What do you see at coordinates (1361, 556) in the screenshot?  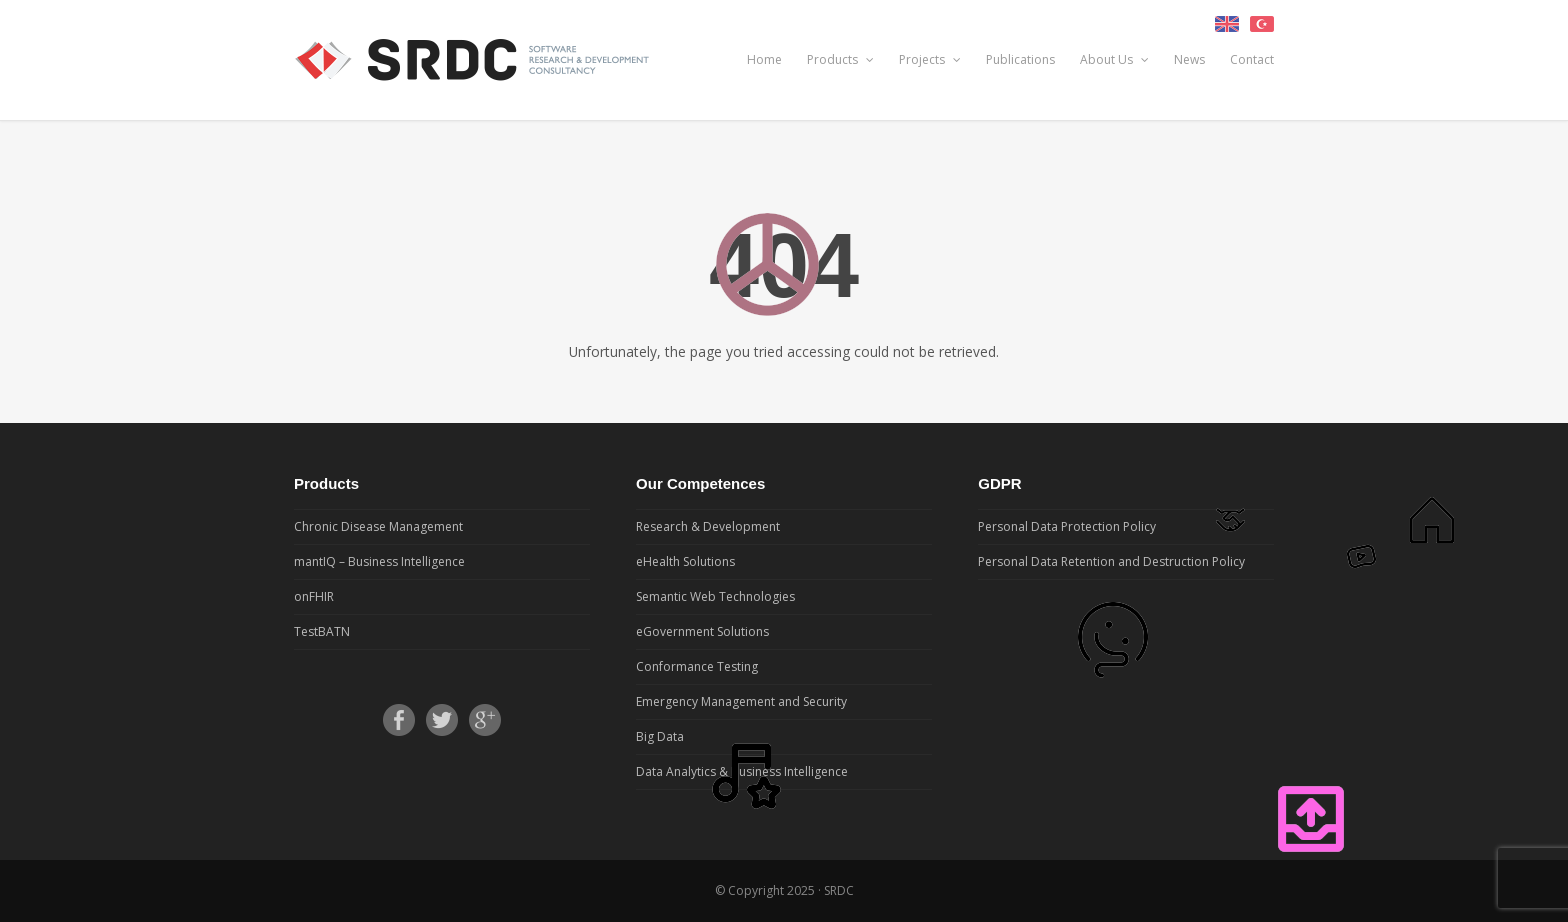 I see `open YouTube Kids app` at bounding box center [1361, 556].